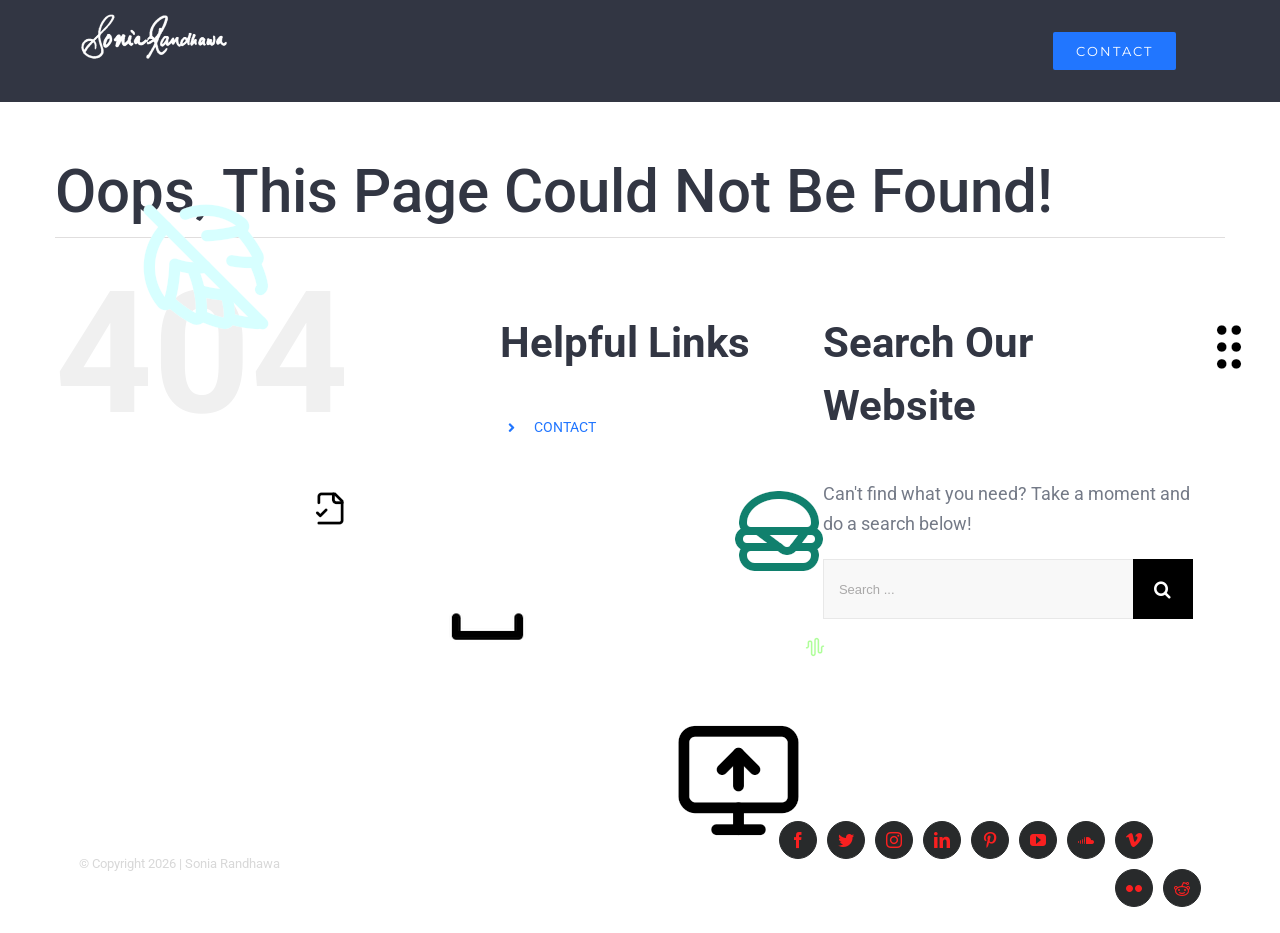 The image size is (1280, 933). What do you see at coordinates (1229, 347) in the screenshot?
I see `drag to reorder items` at bounding box center [1229, 347].